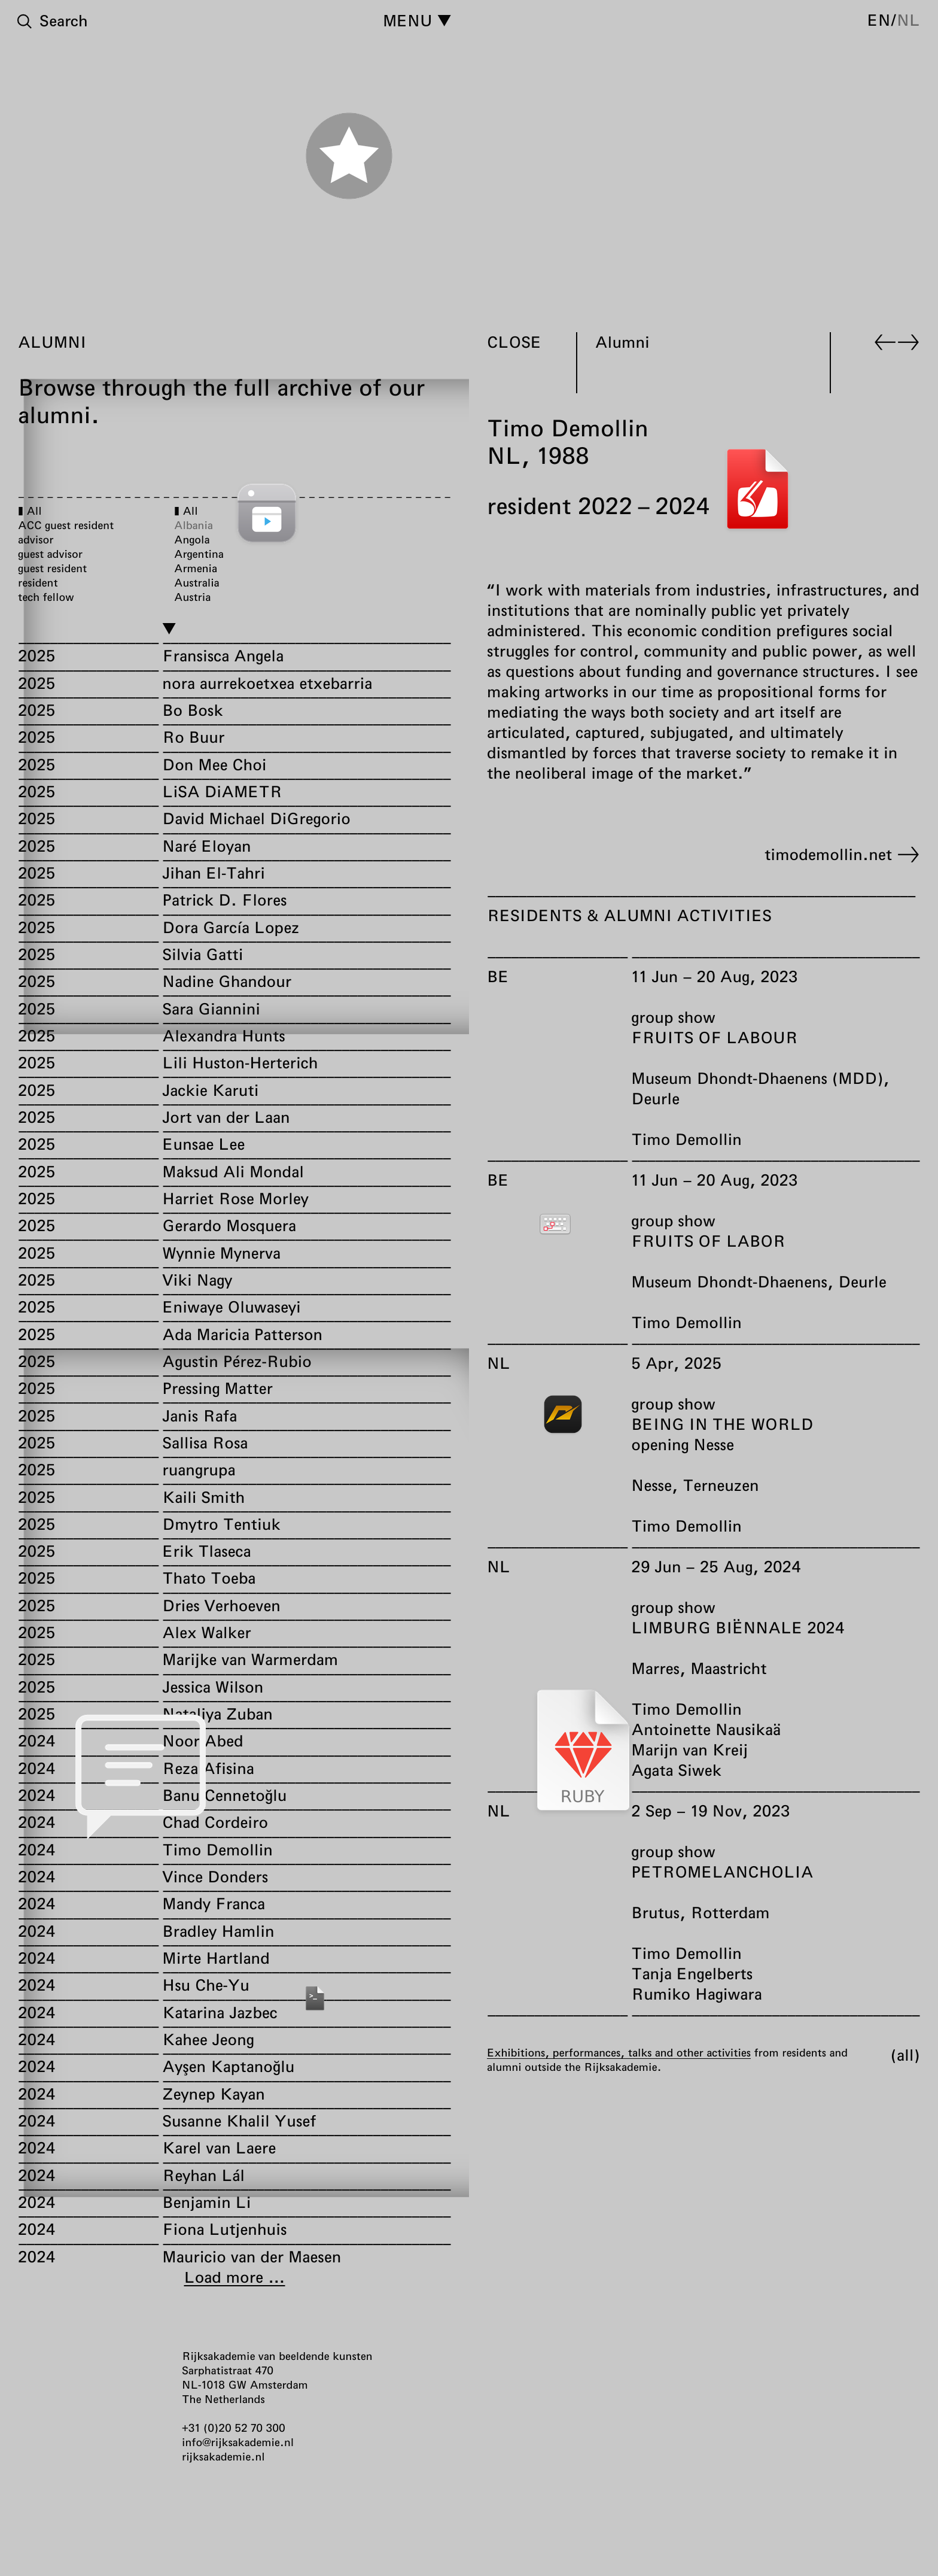 This screenshot has width=938, height=2576. Describe the element at coordinates (315, 1998) in the screenshot. I see `a shell script or command line executable file` at that location.